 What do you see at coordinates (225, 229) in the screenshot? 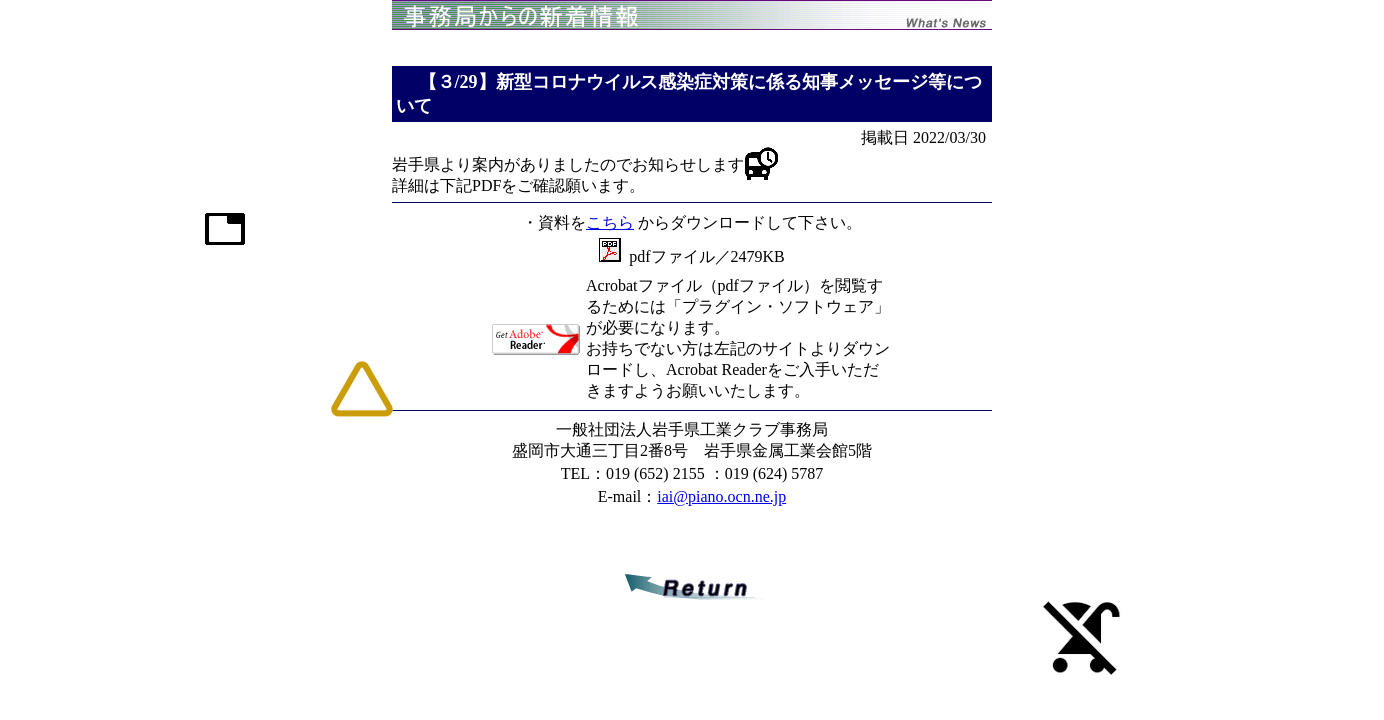
I see `open a new browser tab` at bounding box center [225, 229].